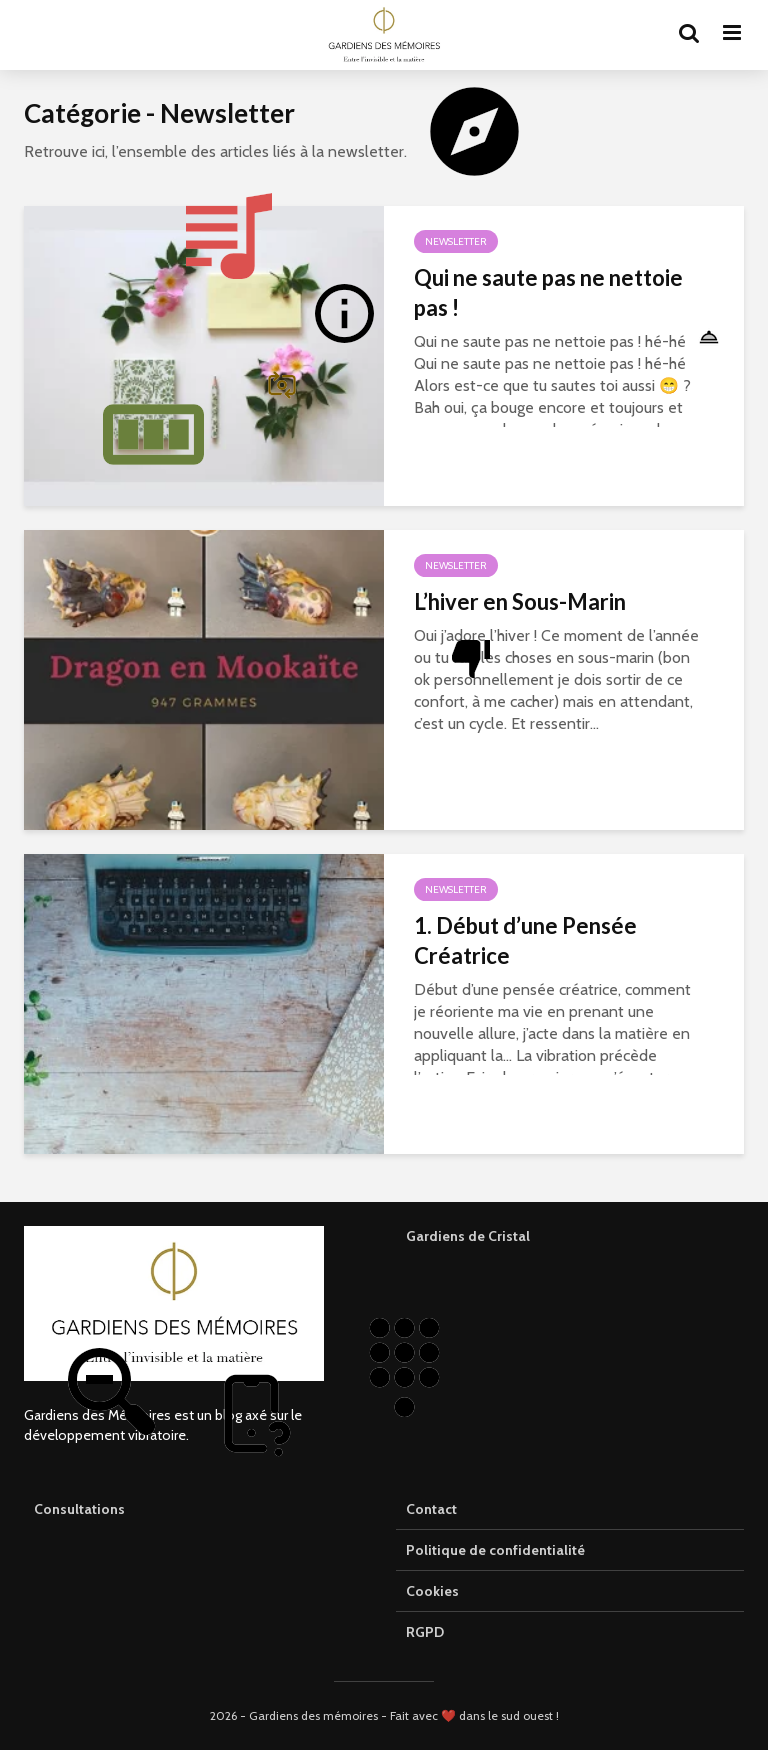  What do you see at coordinates (153, 434) in the screenshot?
I see `indicates full battery charge` at bounding box center [153, 434].